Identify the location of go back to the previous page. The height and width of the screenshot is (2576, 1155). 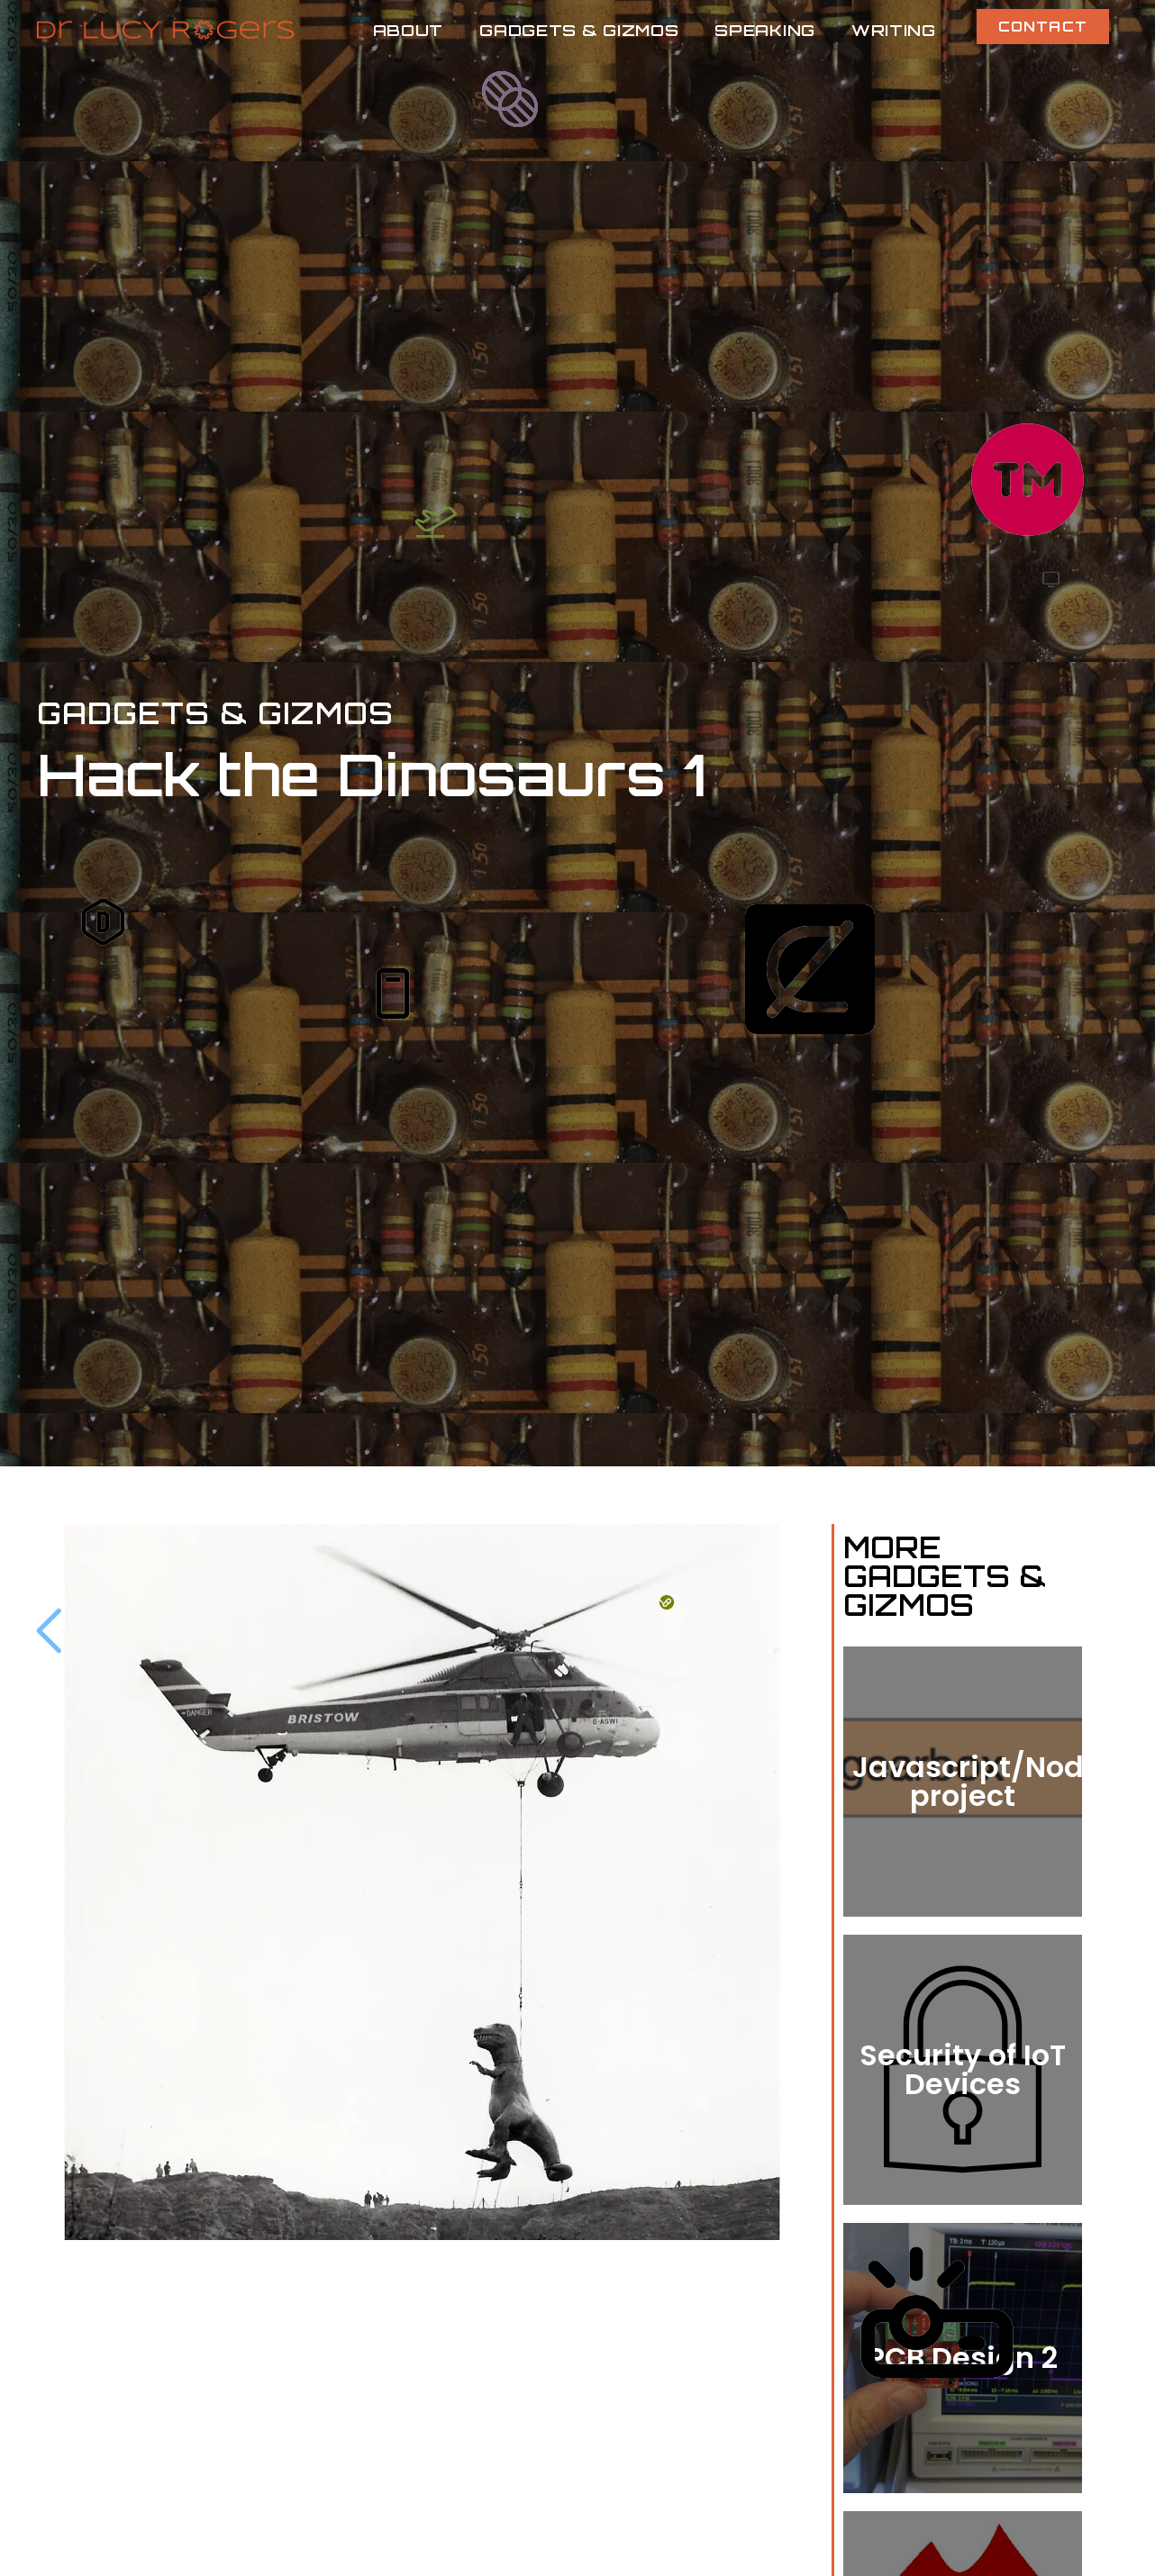
(50, 1630).